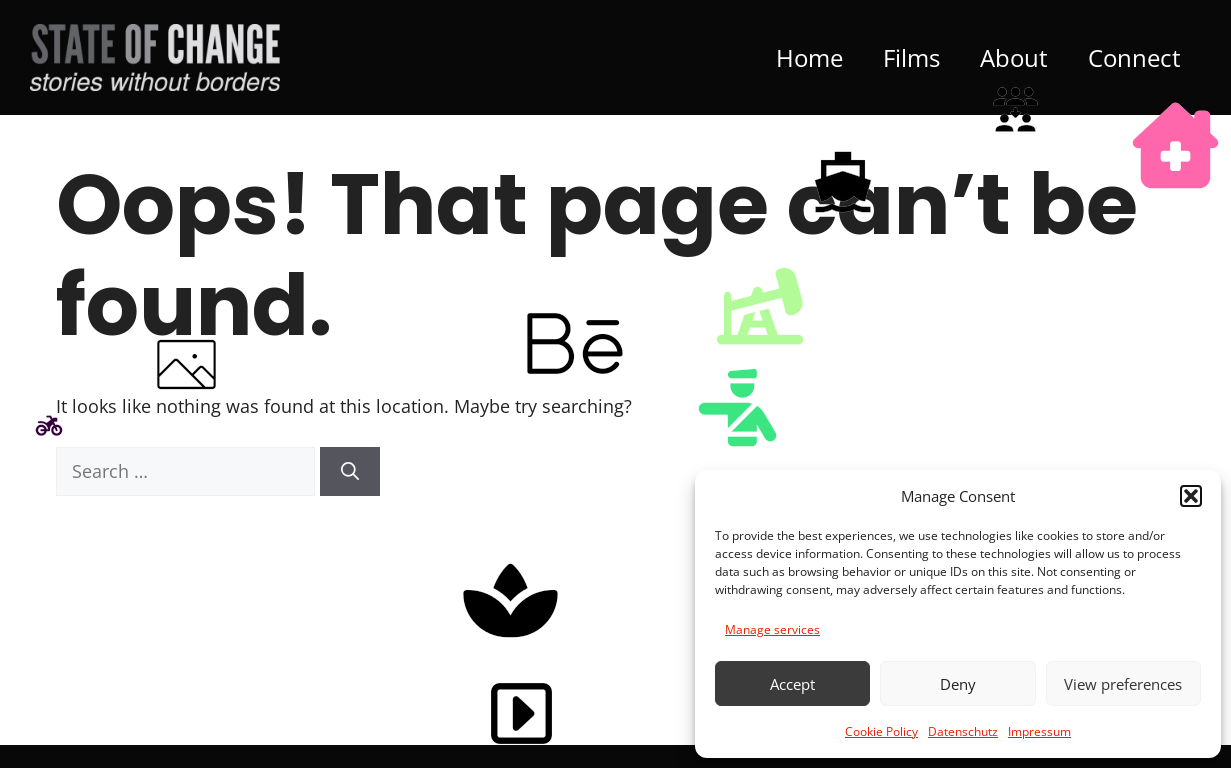 The image size is (1231, 768). I want to click on select motorcycle as vehicle type, so click(49, 426).